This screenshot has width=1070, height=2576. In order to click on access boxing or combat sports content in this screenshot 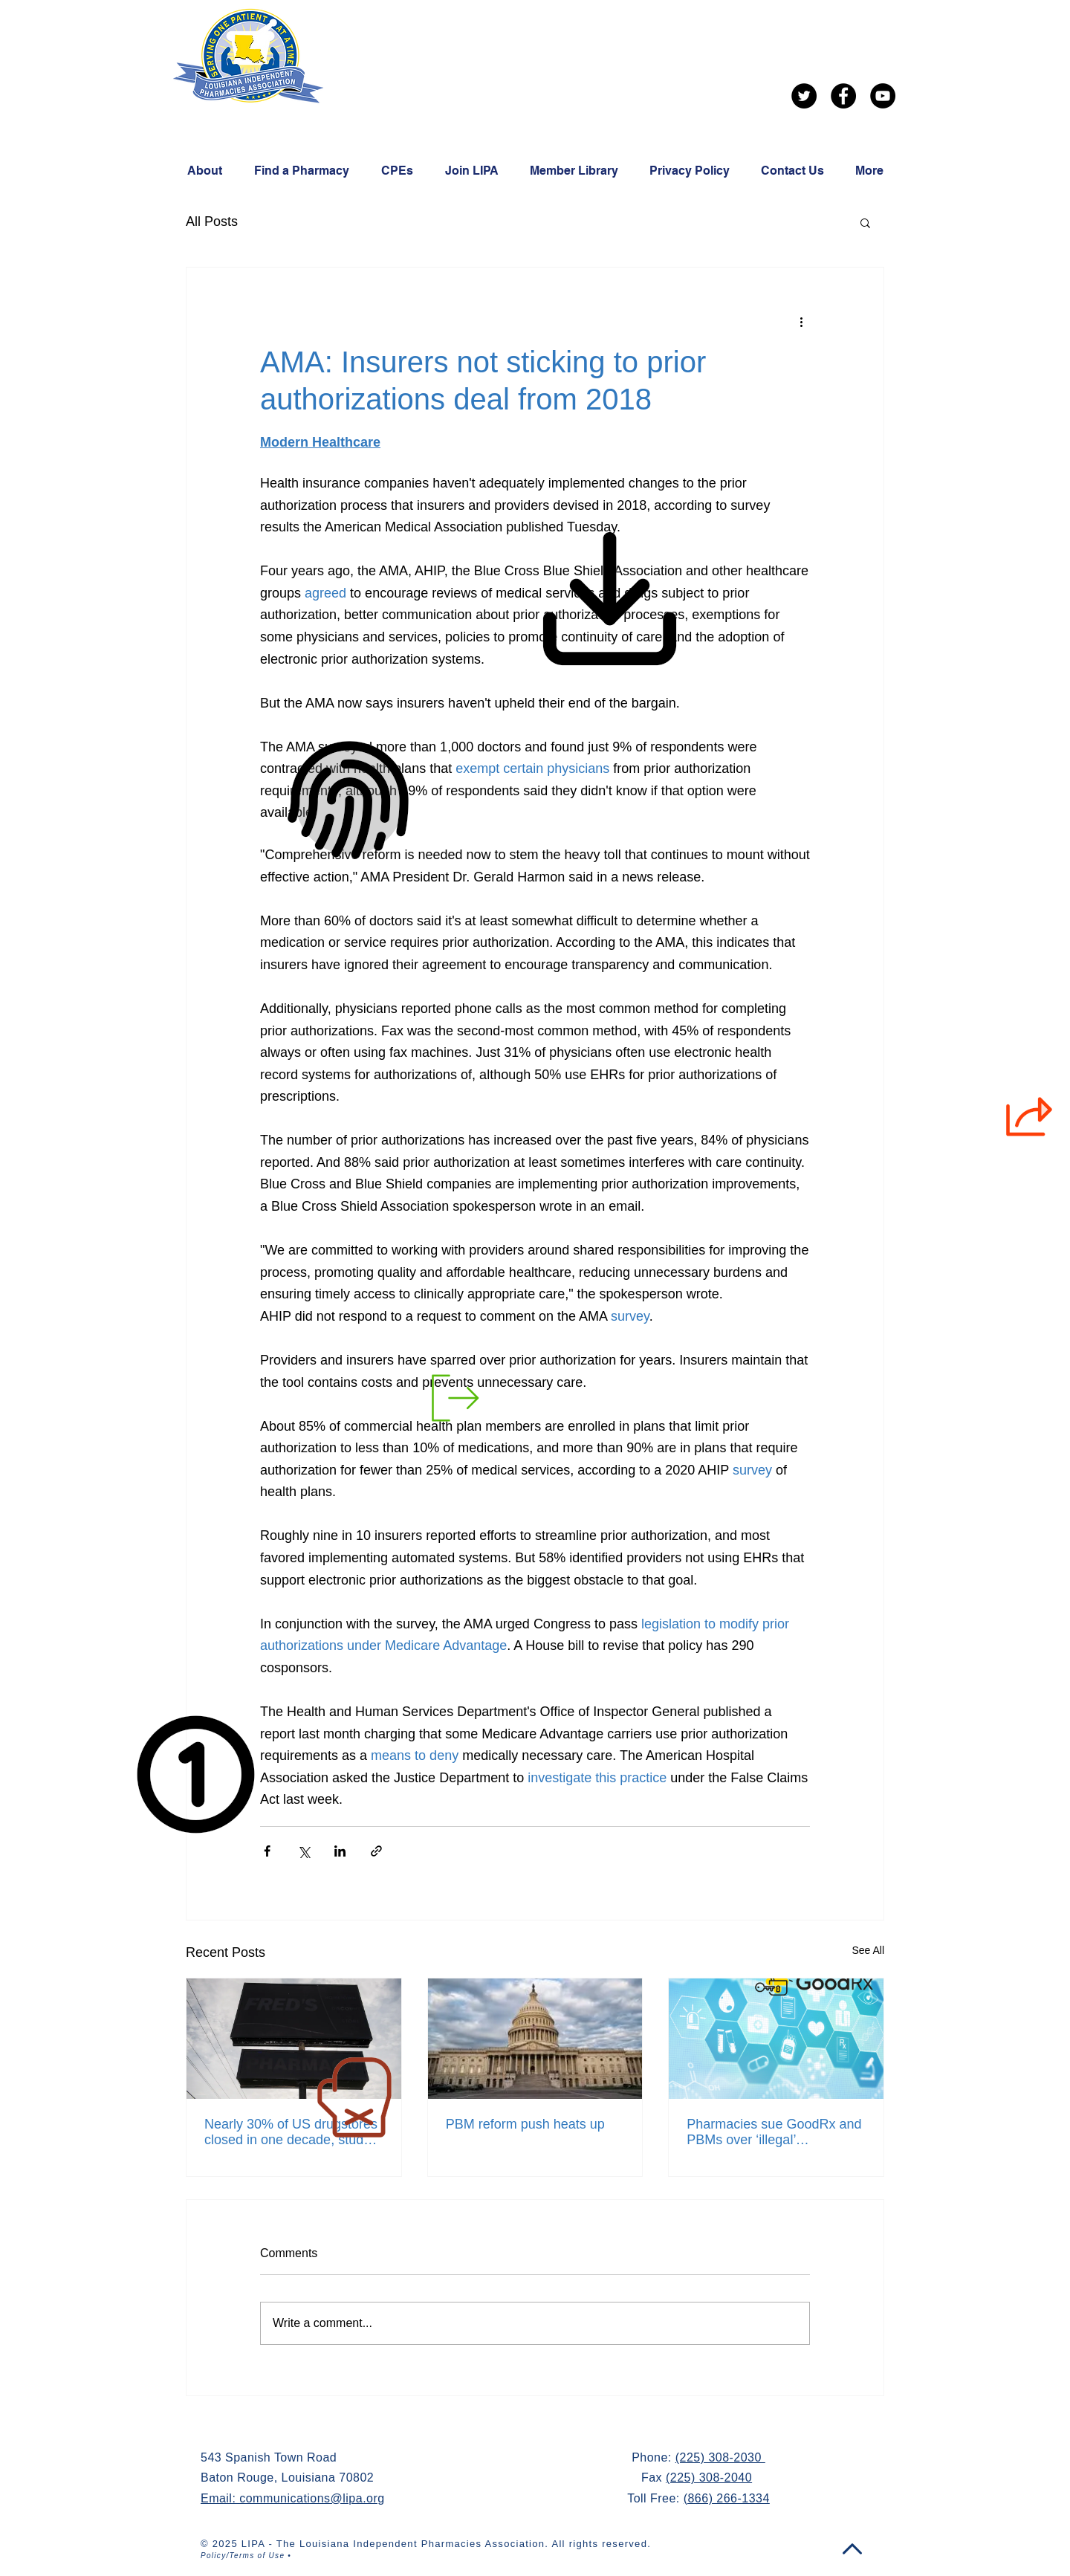, I will do `click(356, 2099)`.